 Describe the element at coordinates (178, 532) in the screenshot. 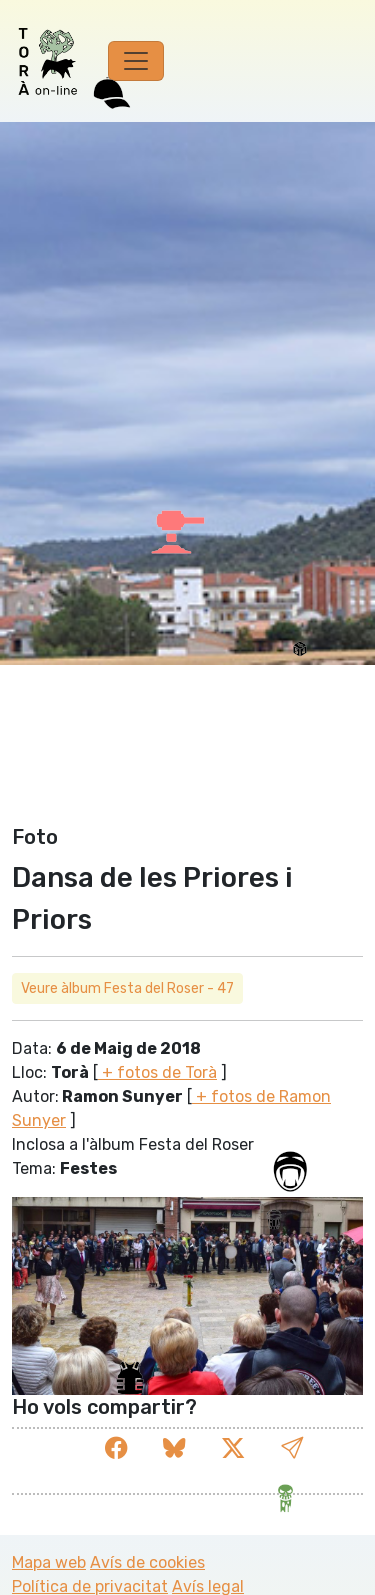

I see `turret defense unit in a strategy game` at that location.